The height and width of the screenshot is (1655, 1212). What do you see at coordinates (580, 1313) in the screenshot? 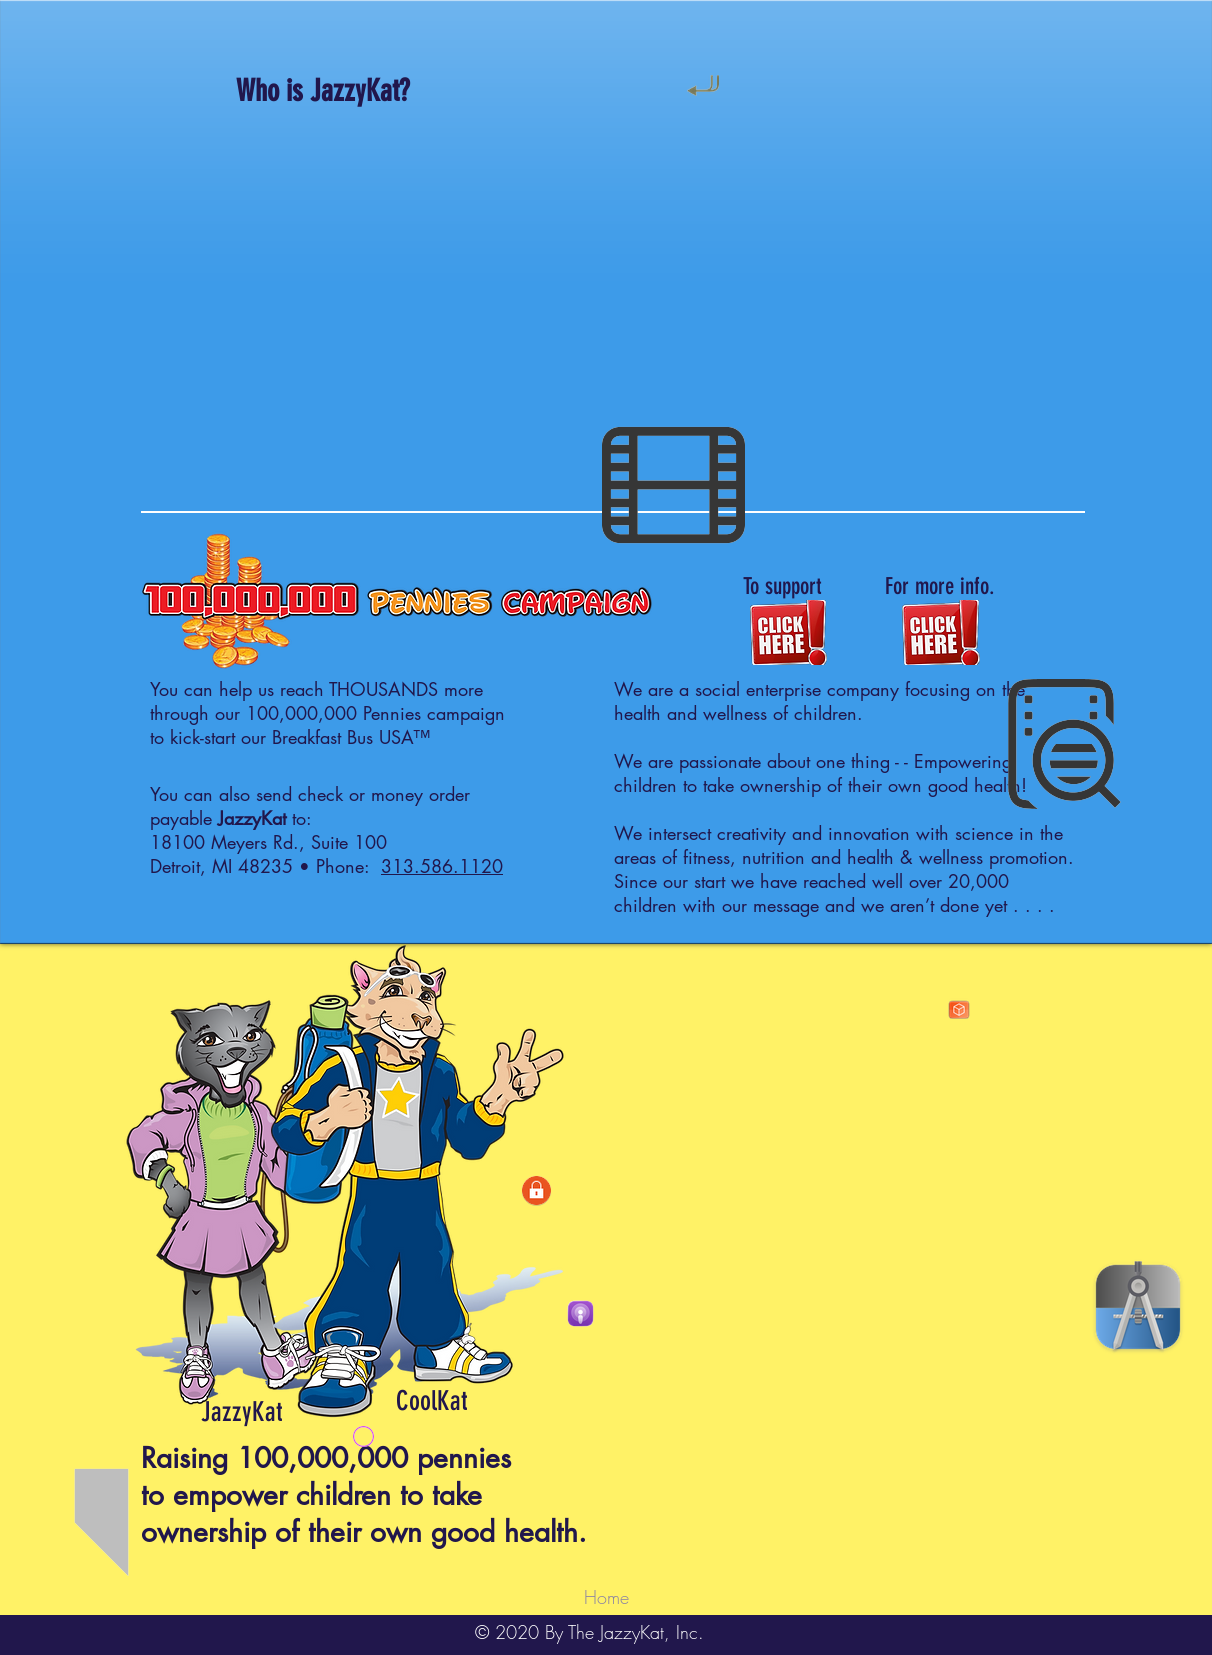
I see `open the podcasts app` at bounding box center [580, 1313].